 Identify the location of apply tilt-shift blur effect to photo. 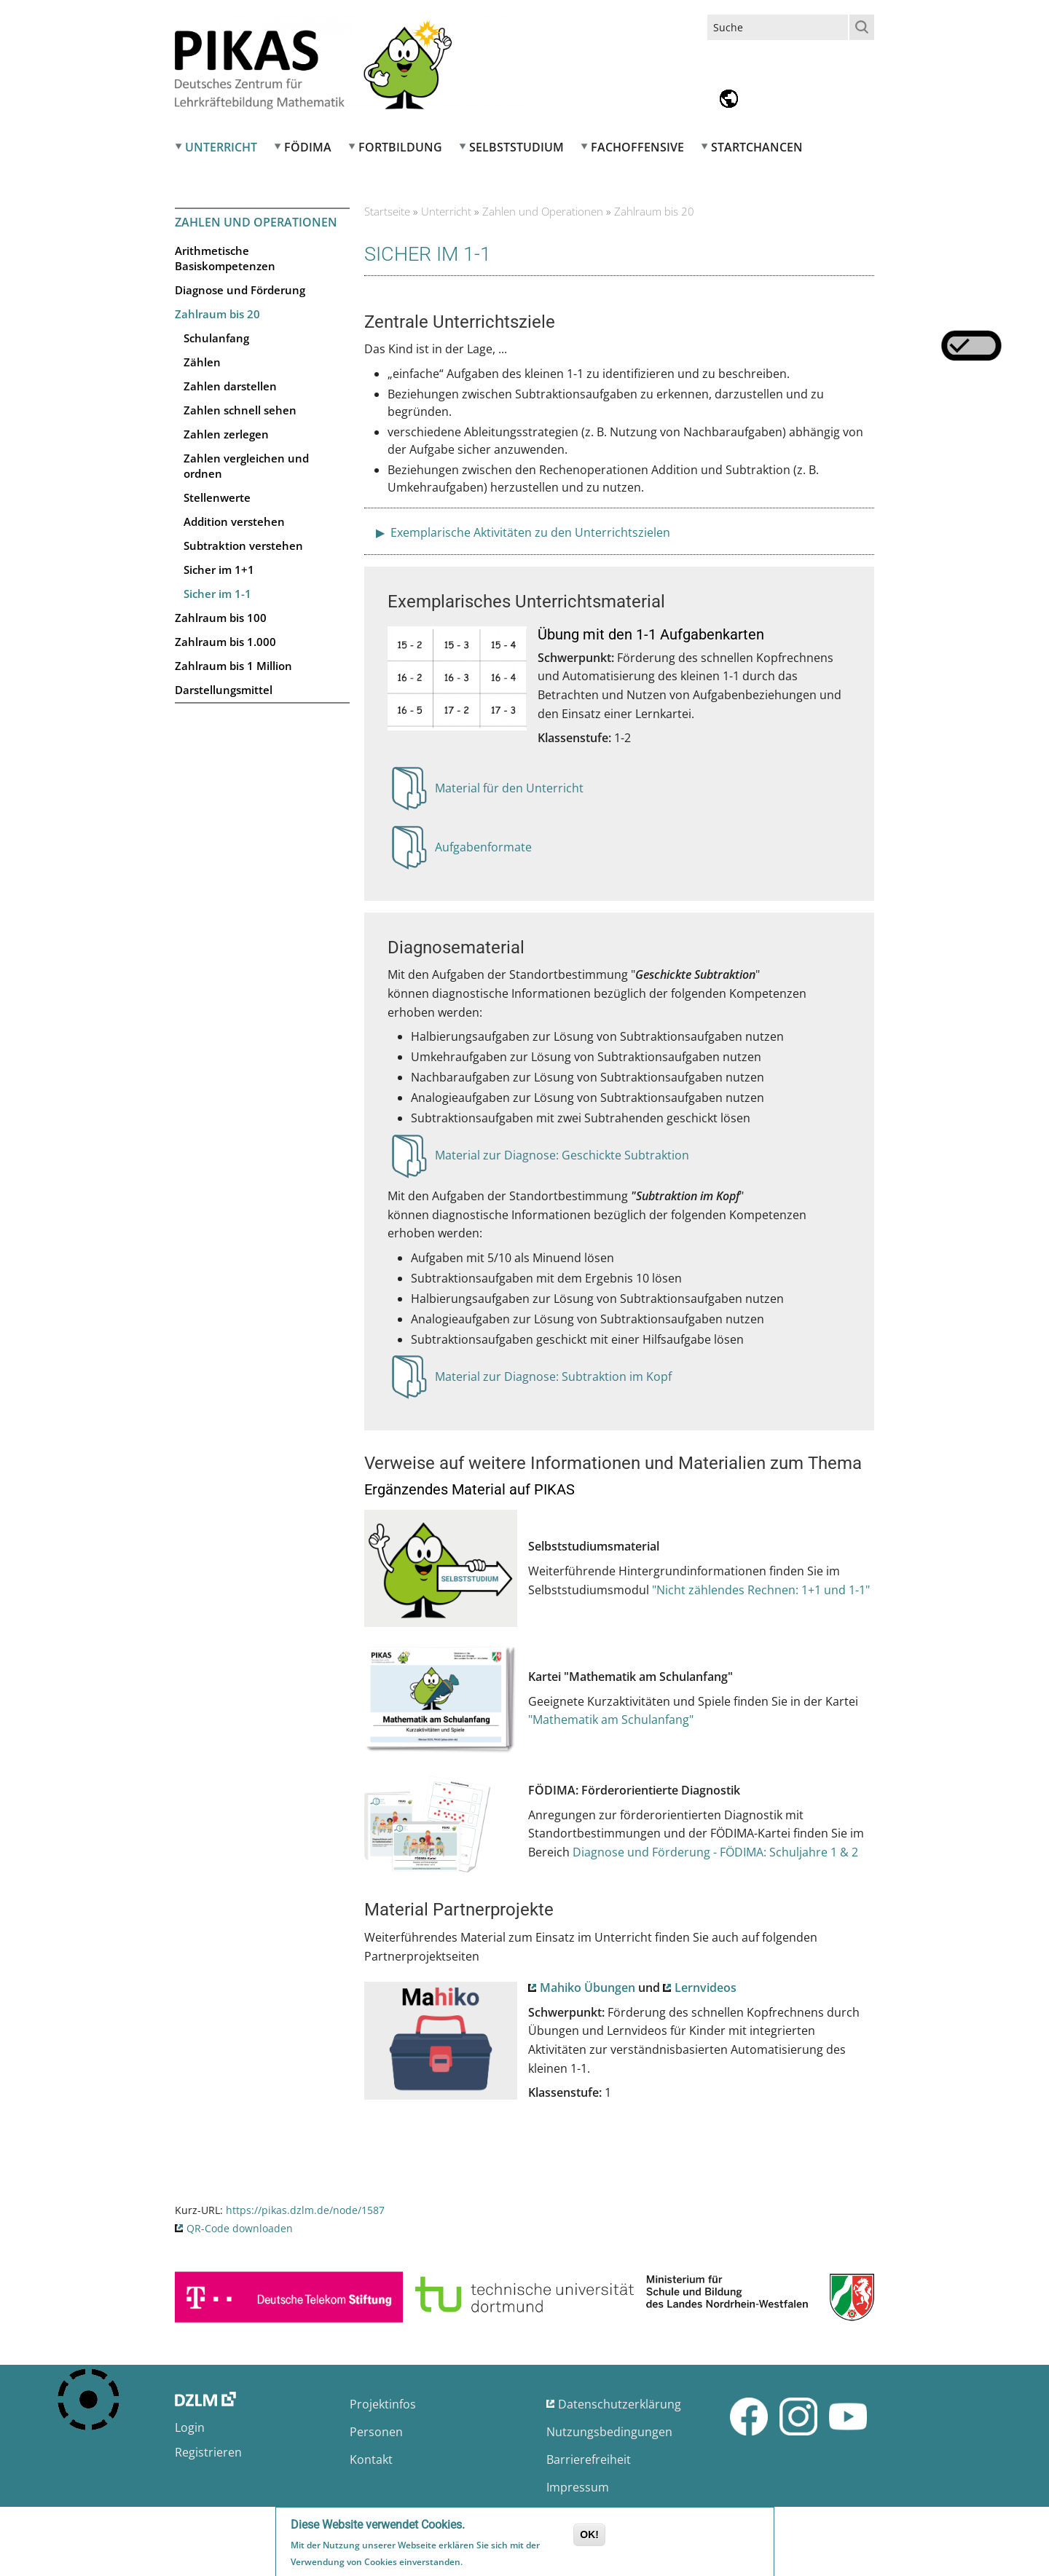
(88, 2399).